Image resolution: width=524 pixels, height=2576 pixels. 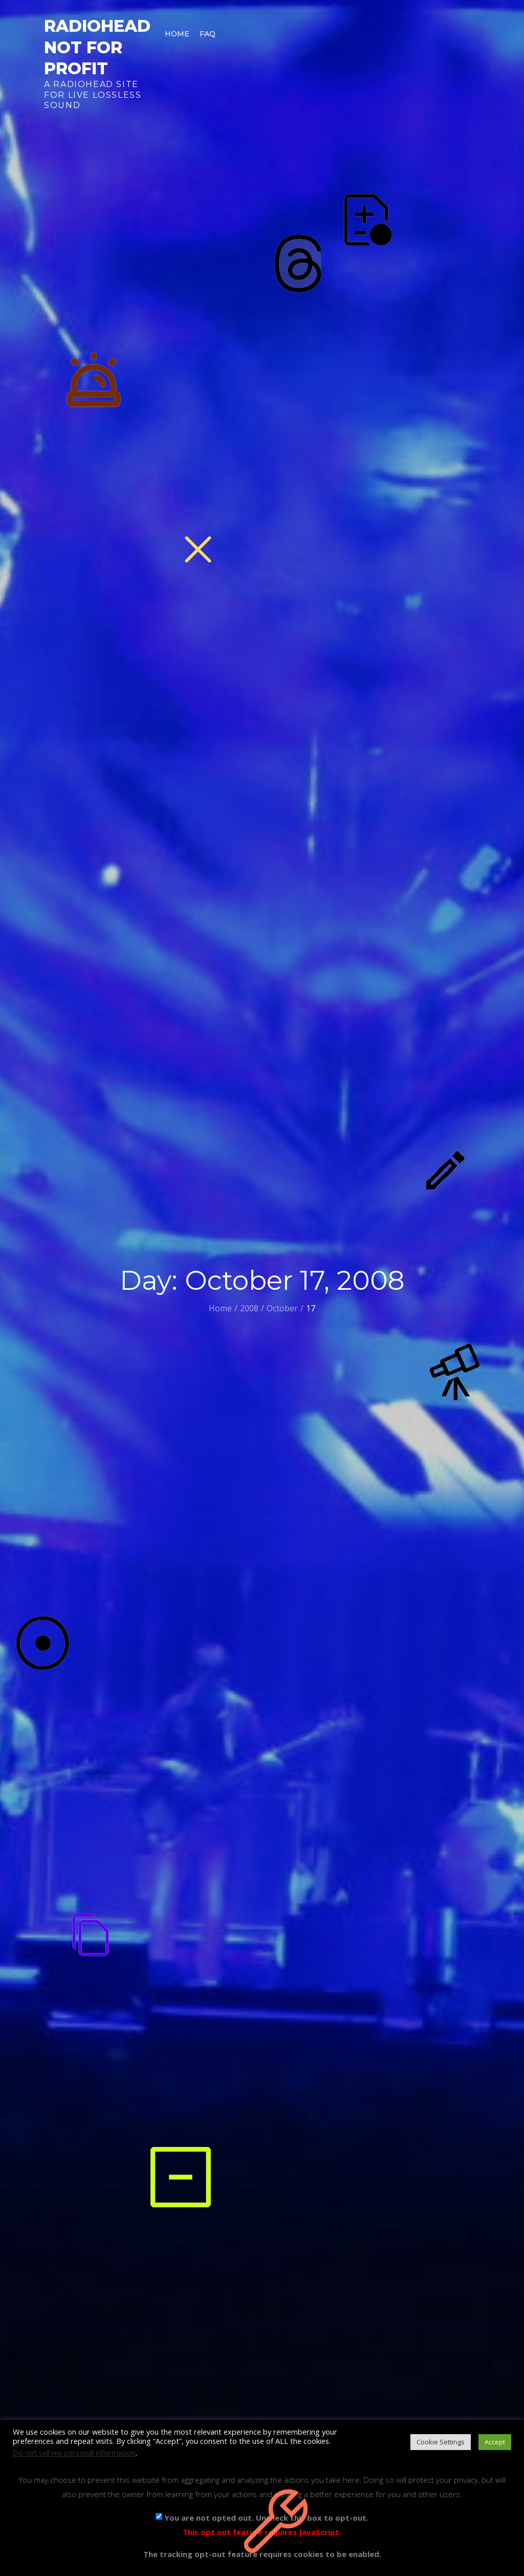 What do you see at coordinates (366, 220) in the screenshot?
I see `view pull request with new changes` at bounding box center [366, 220].